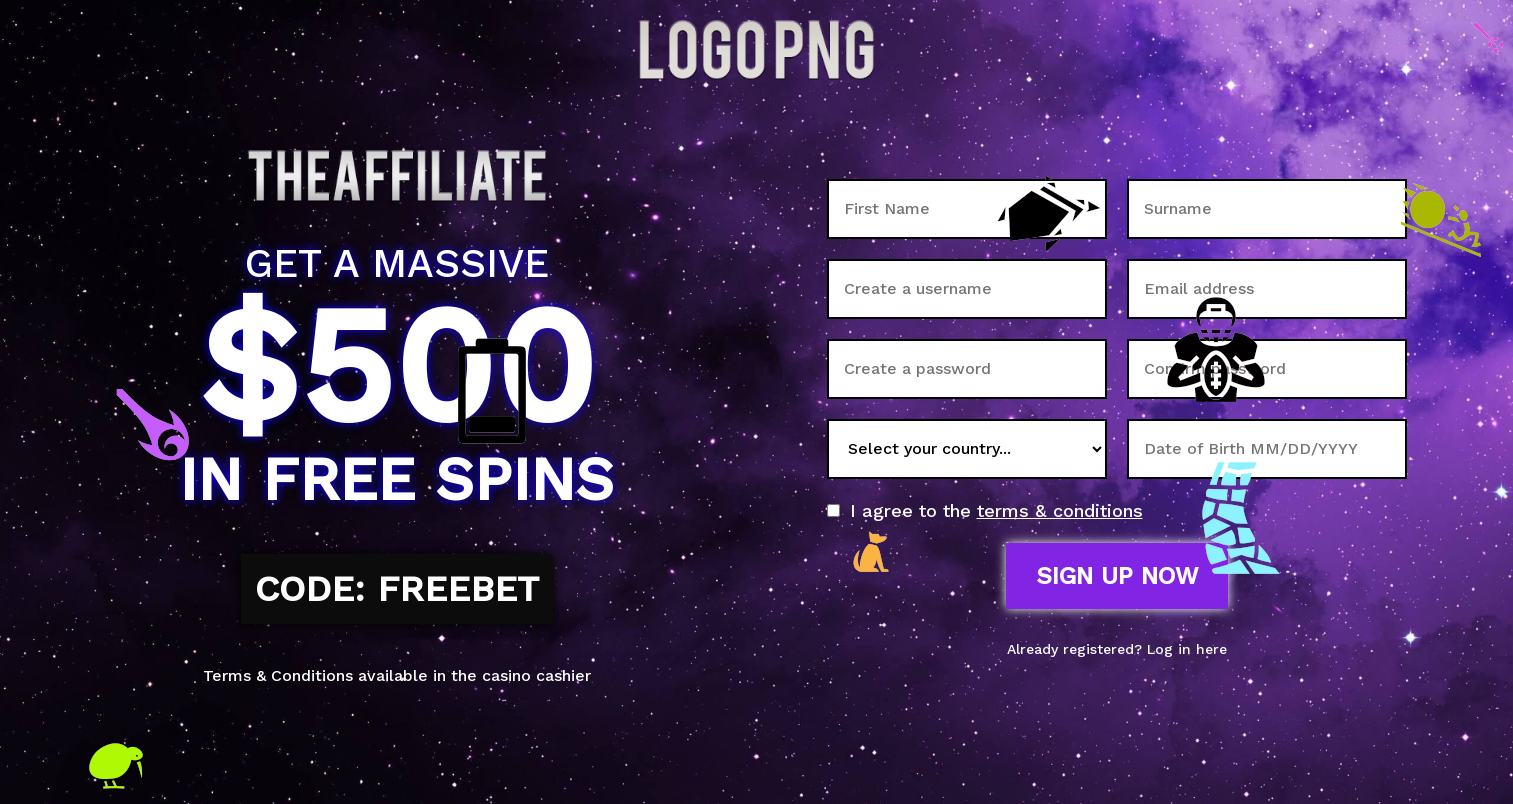 The height and width of the screenshot is (804, 1513). Describe the element at coordinates (153, 424) in the screenshot. I see `cast a fire spell or ability` at that location.